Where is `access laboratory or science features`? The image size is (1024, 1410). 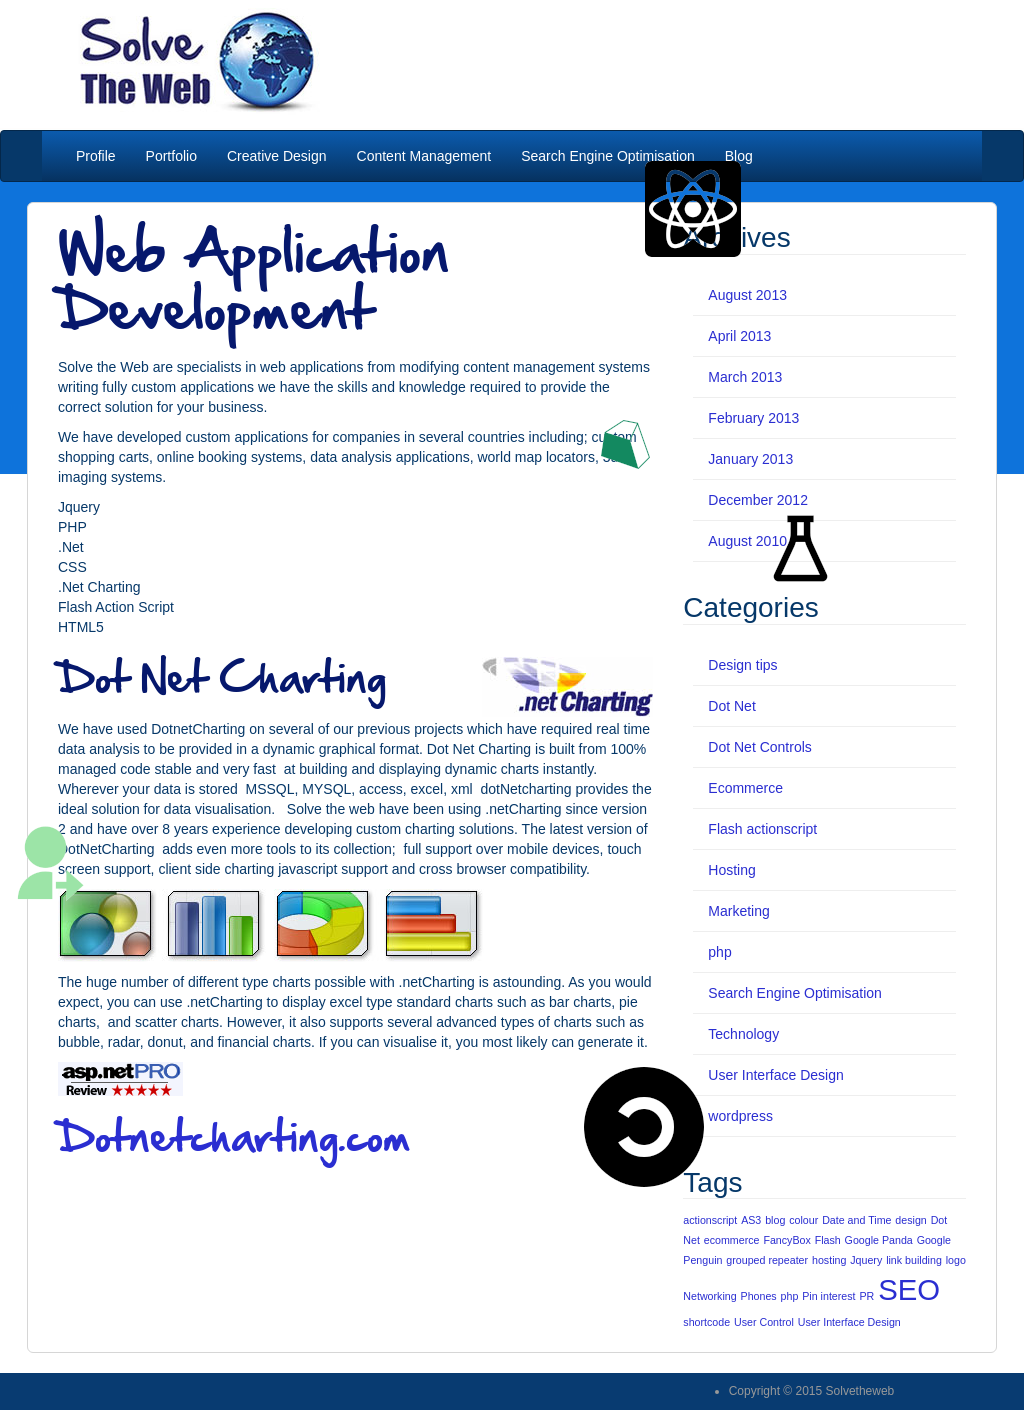 access laboratory or science features is located at coordinates (800, 548).